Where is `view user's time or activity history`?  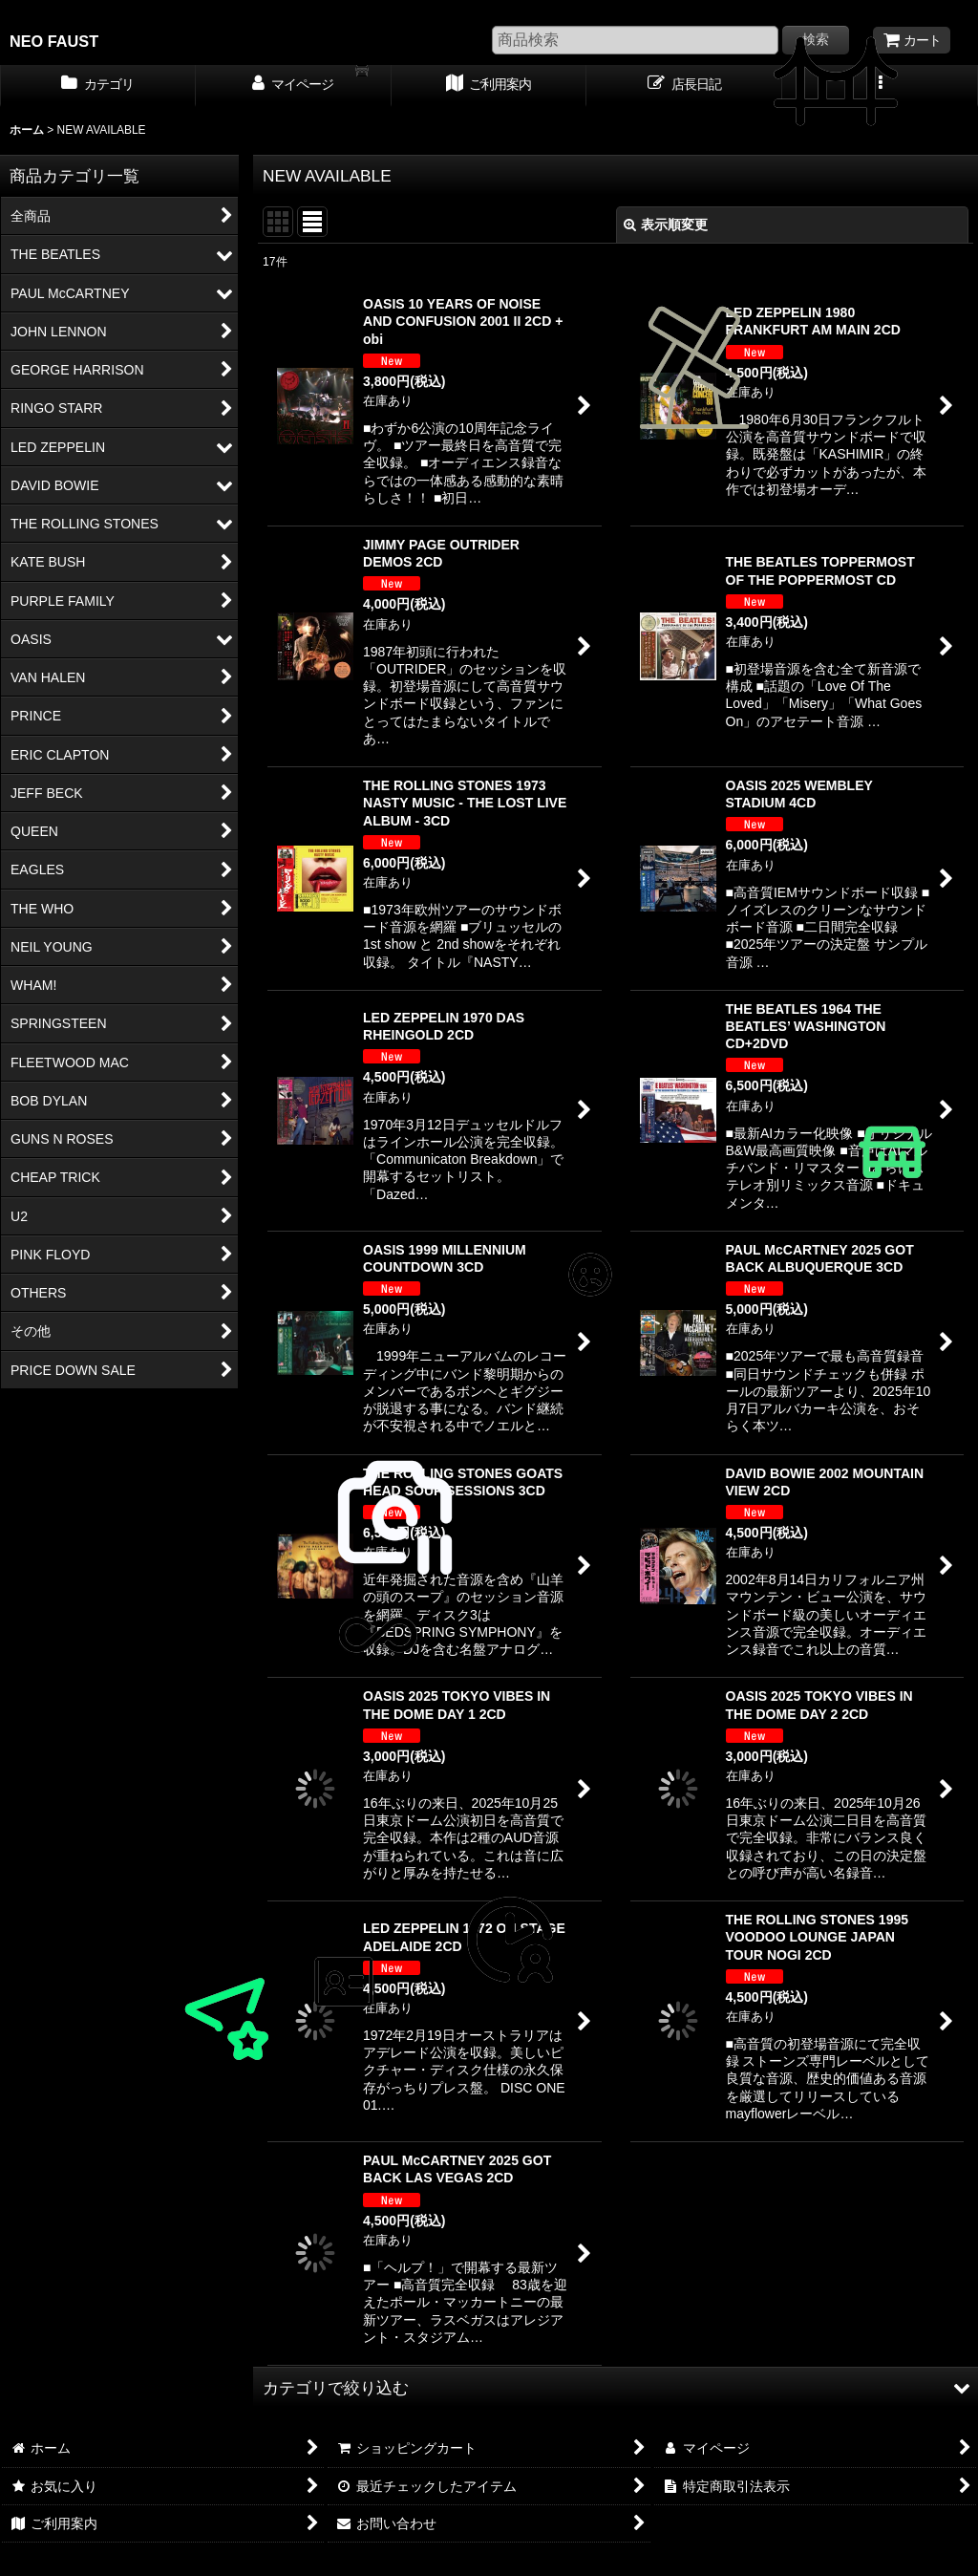
view user's time or activity history is located at coordinates (510, 1940).